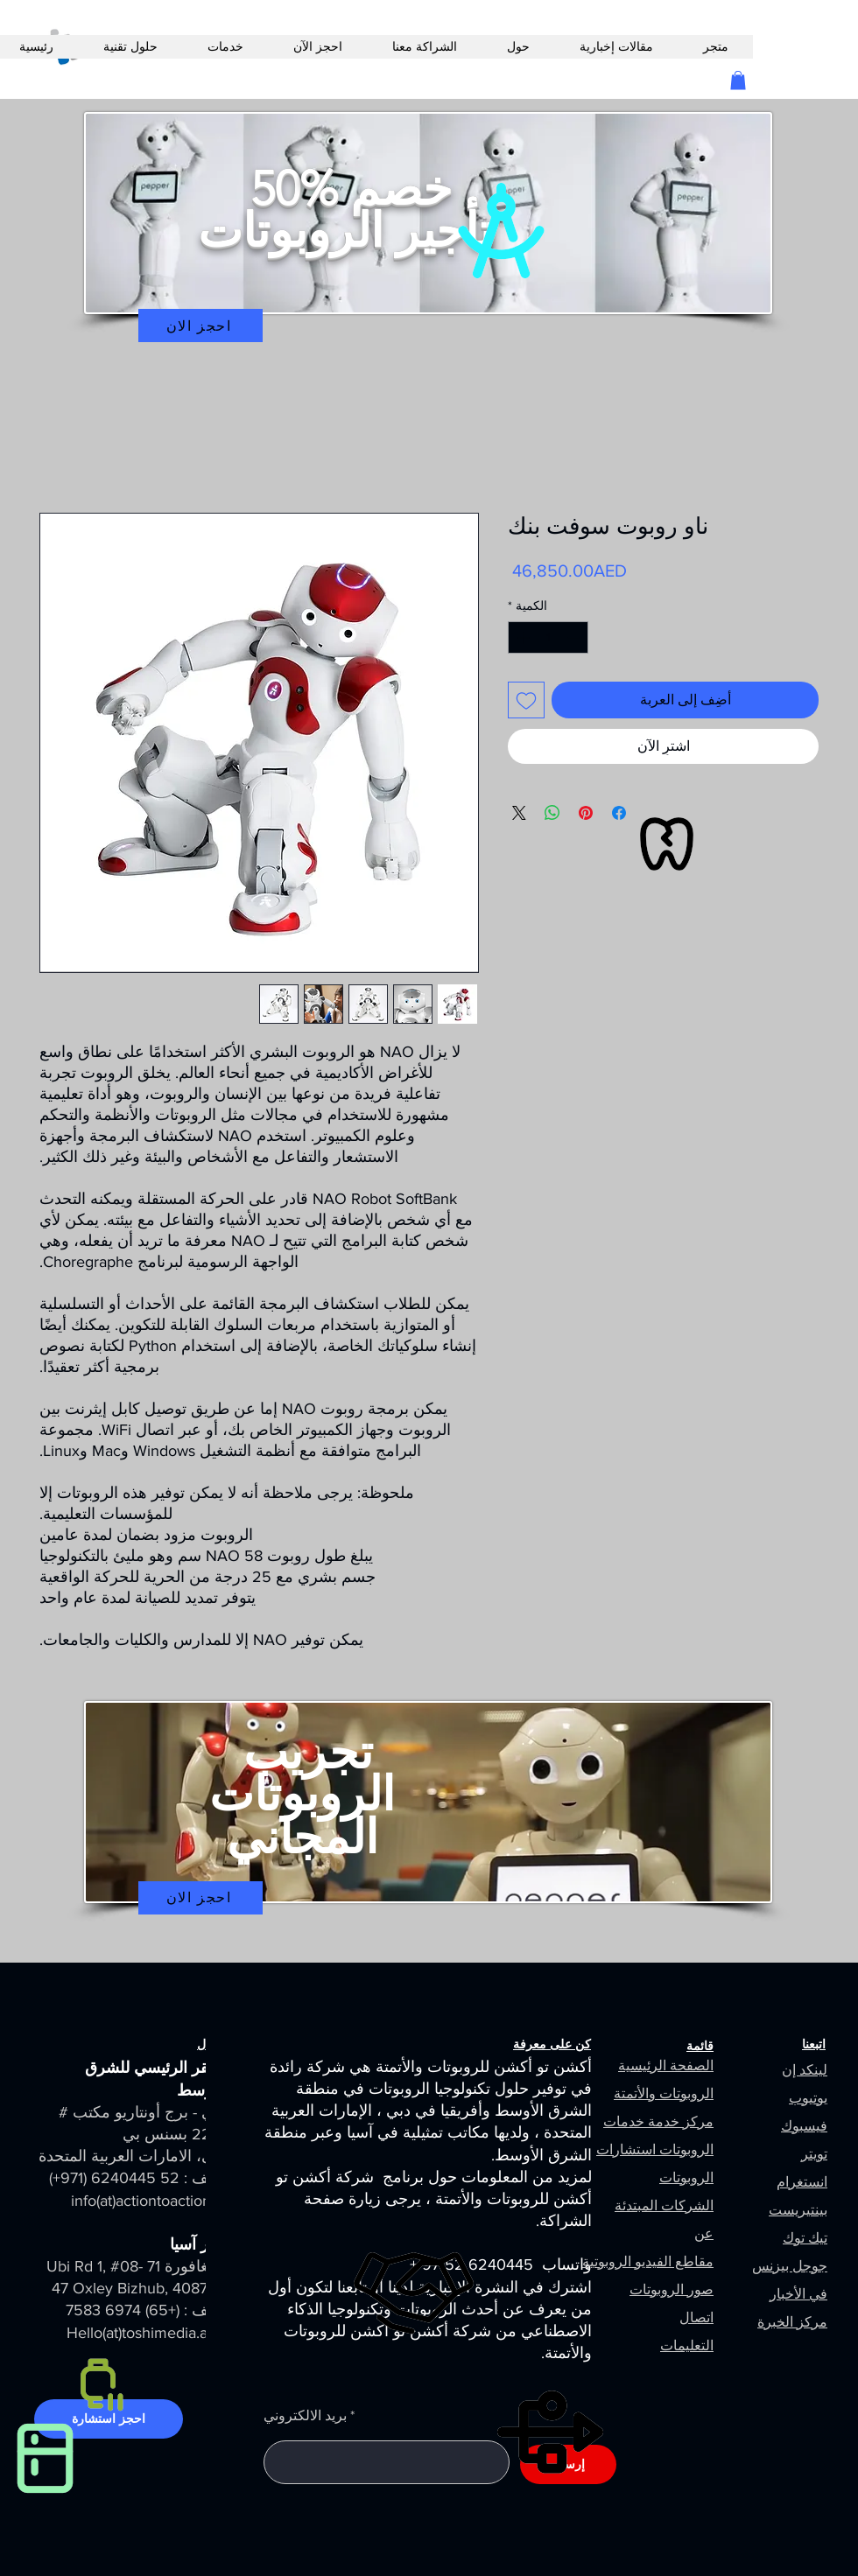 This screenshot has height=2576, width=858. I want to click on initiate a partnership or collaboration, so click(413, 2289).